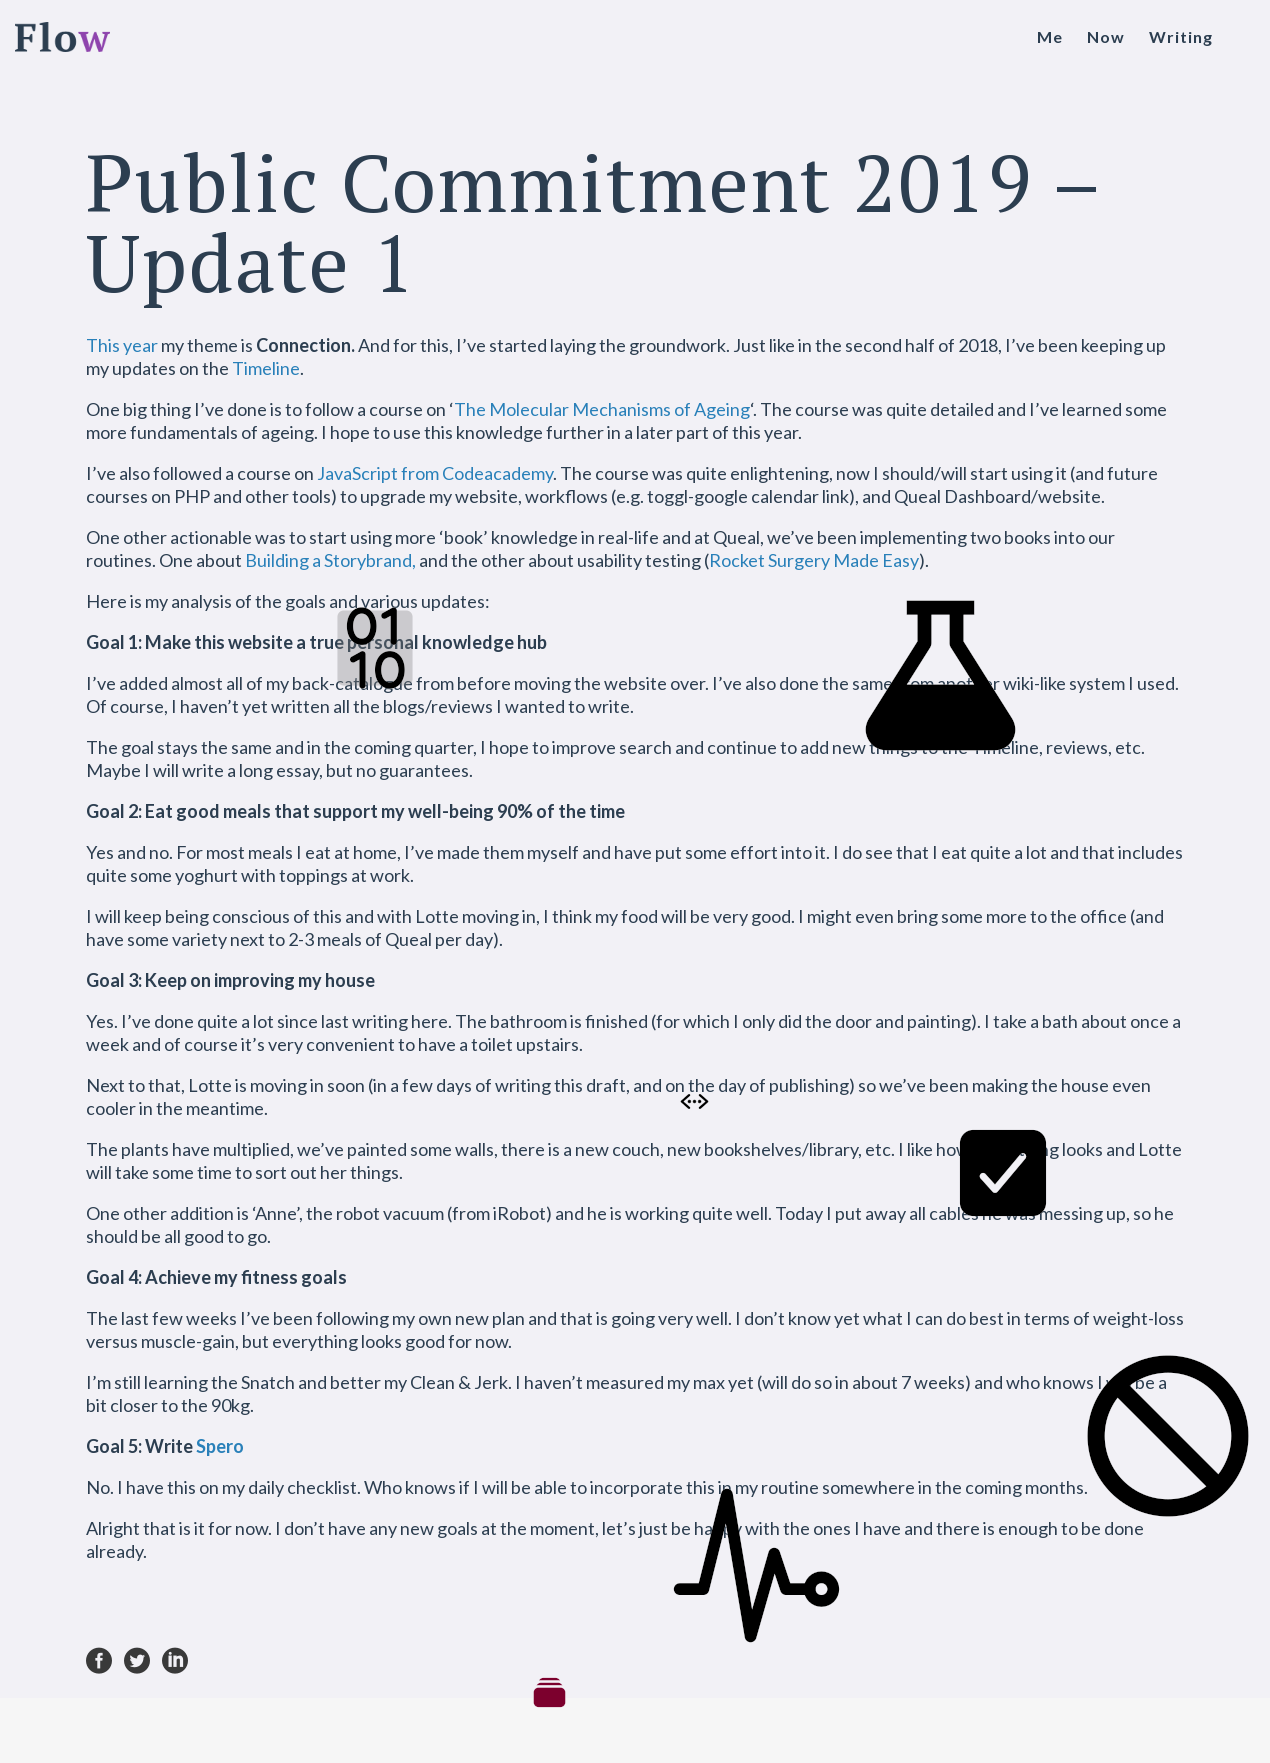 The width and height of the screenshot is (1270, 1763). Describe the element at coordinates (375, 648) in the screenshot. I see `view or edit binary data` at that location.